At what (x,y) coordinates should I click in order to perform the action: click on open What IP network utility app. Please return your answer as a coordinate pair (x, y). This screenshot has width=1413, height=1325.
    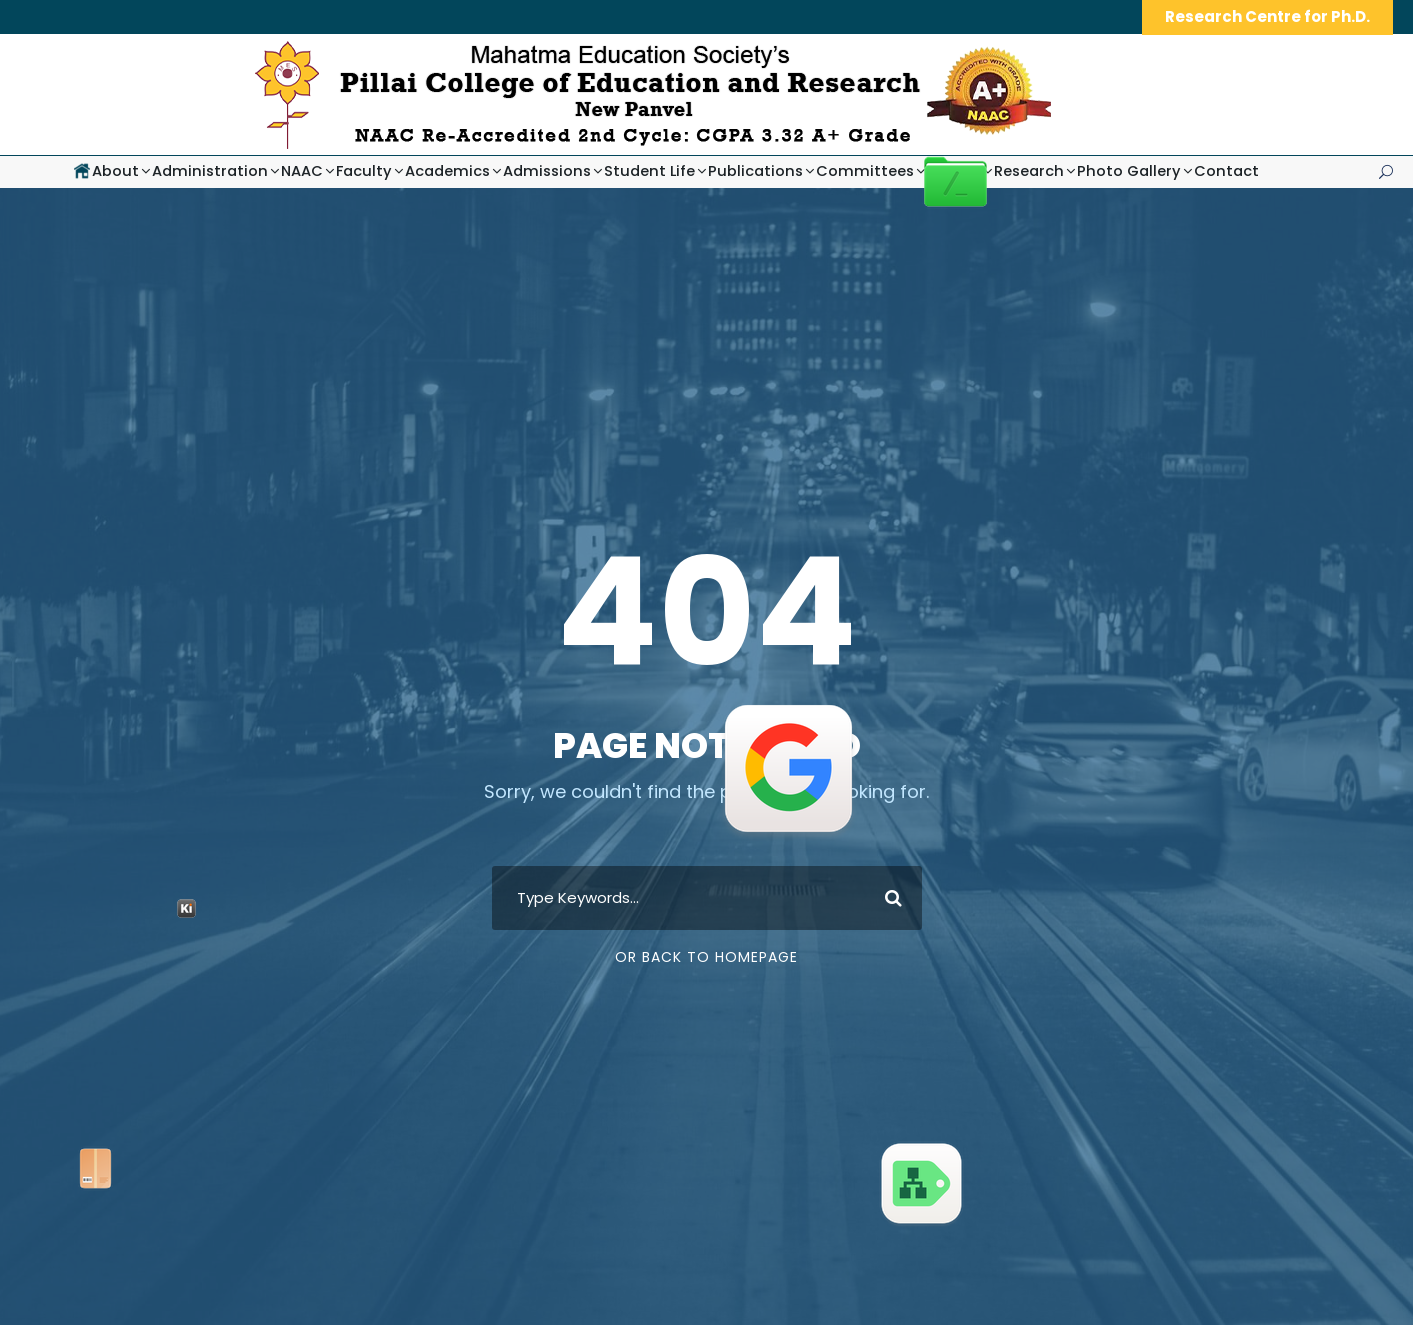
    Looking at the image, I should click on (921, 1183).